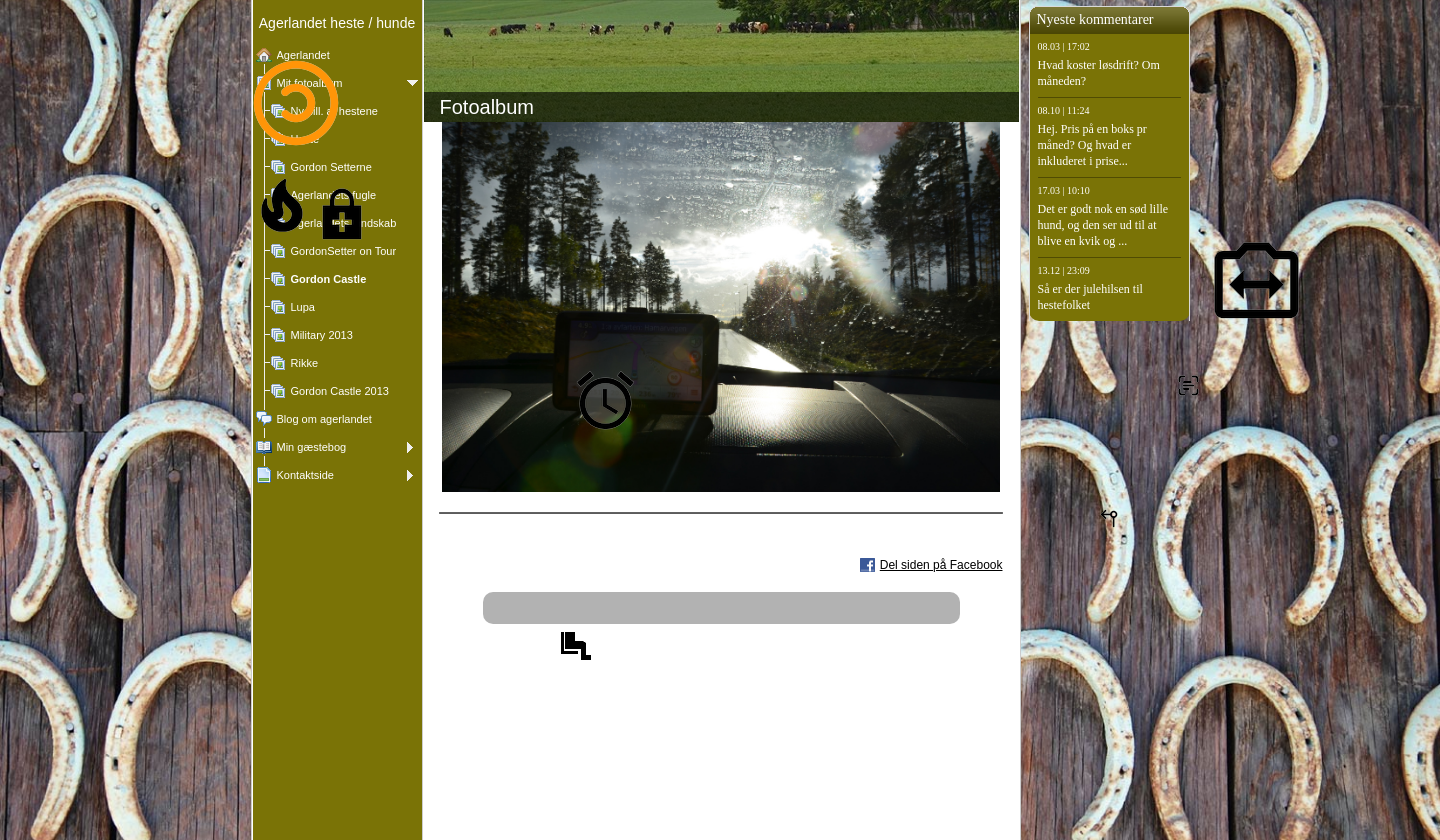  What do you see at coordinates (605, 400) in the screenshot?
I see `set or manage alarms` at bounding box center [605, 400].